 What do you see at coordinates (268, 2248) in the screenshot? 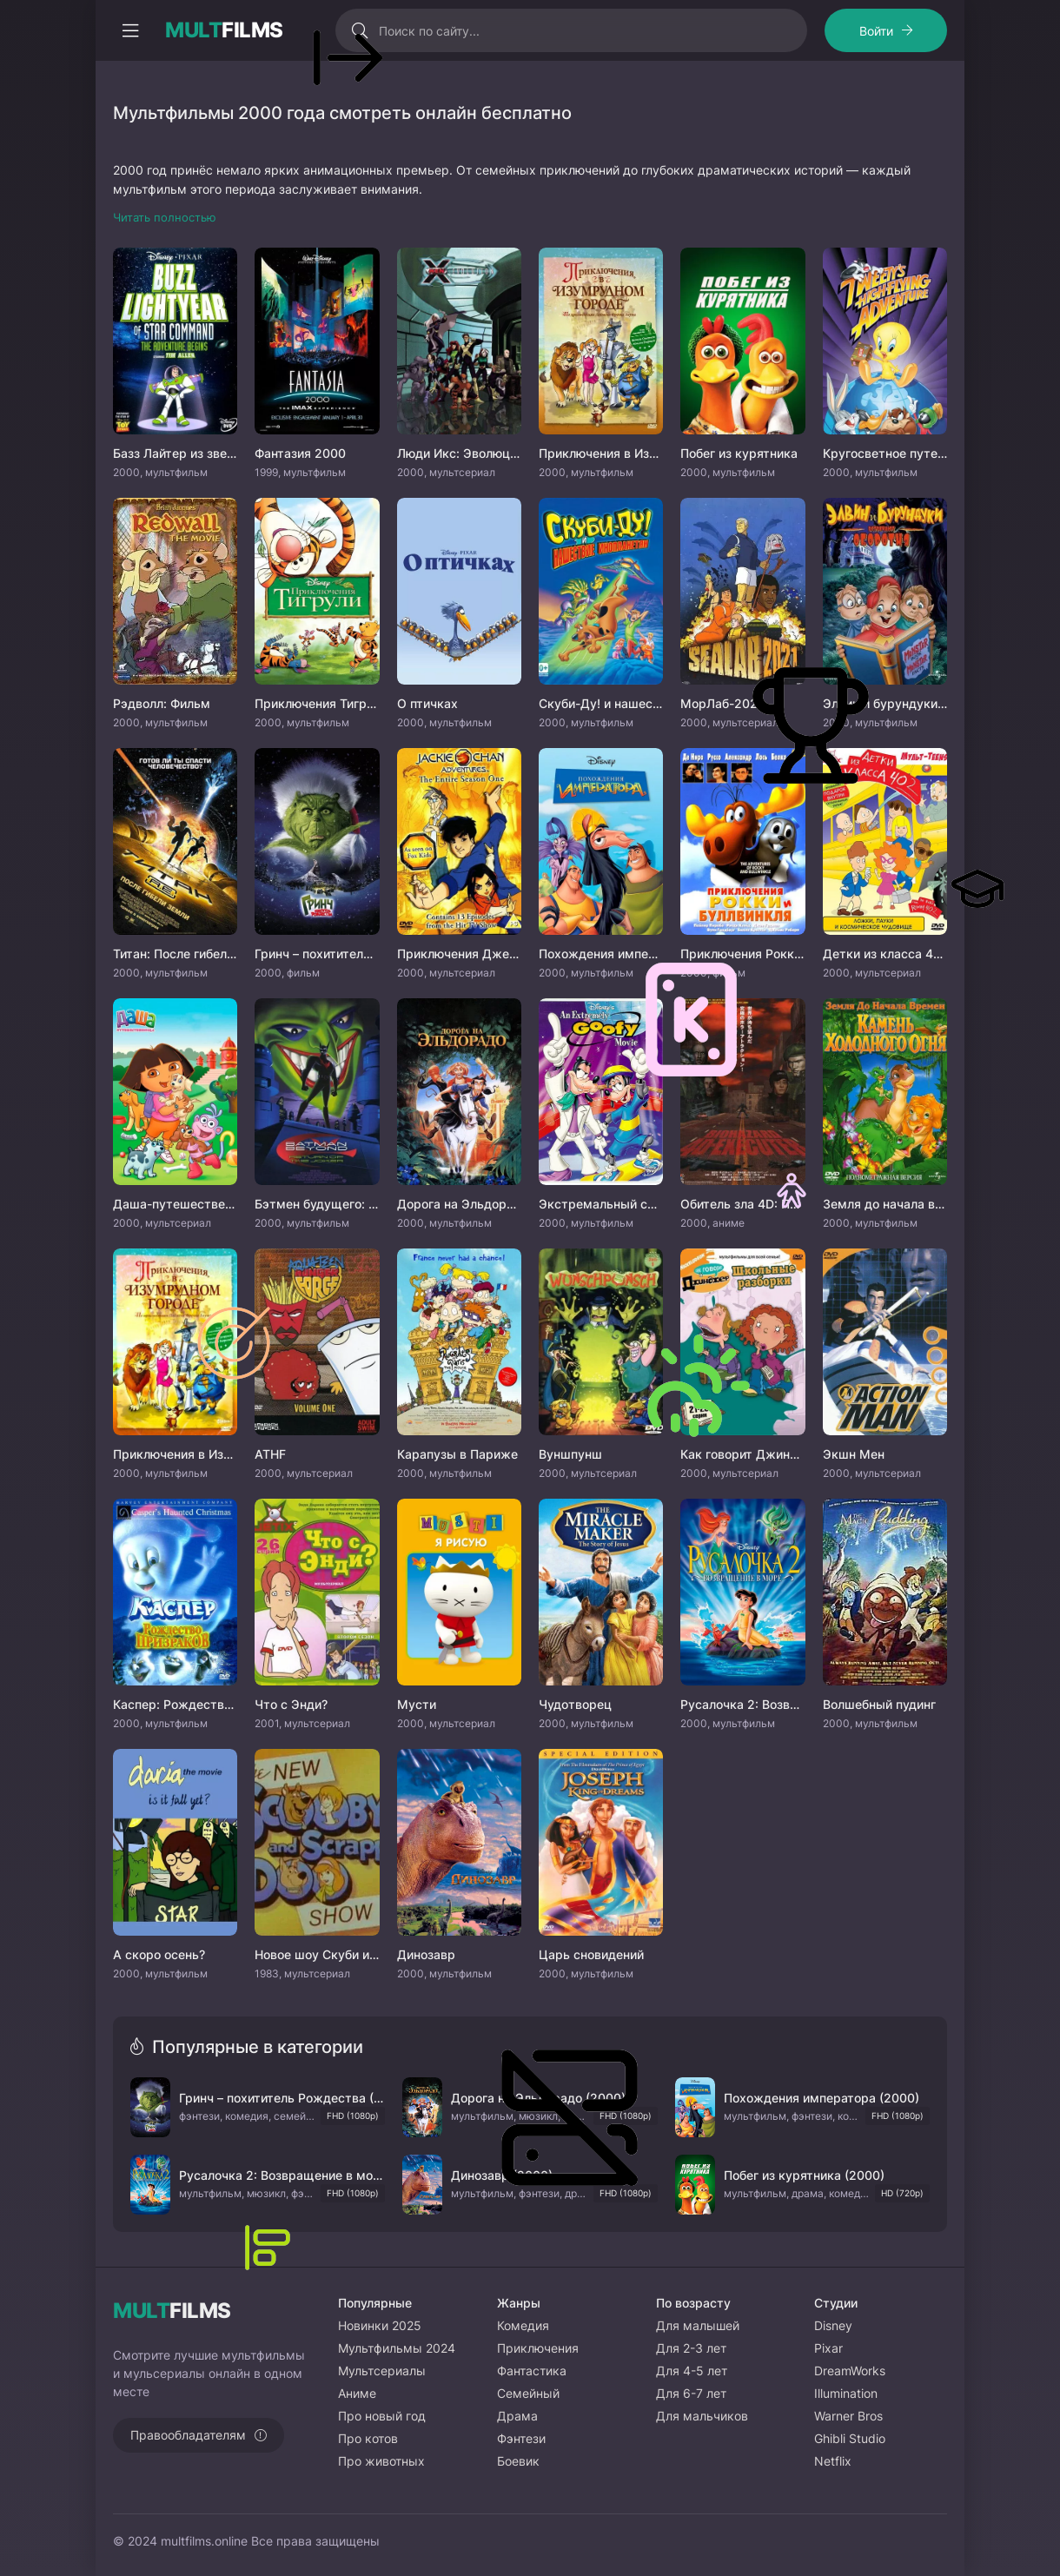
I see `align items to the start vertically` at bounding box center [268, 2248].